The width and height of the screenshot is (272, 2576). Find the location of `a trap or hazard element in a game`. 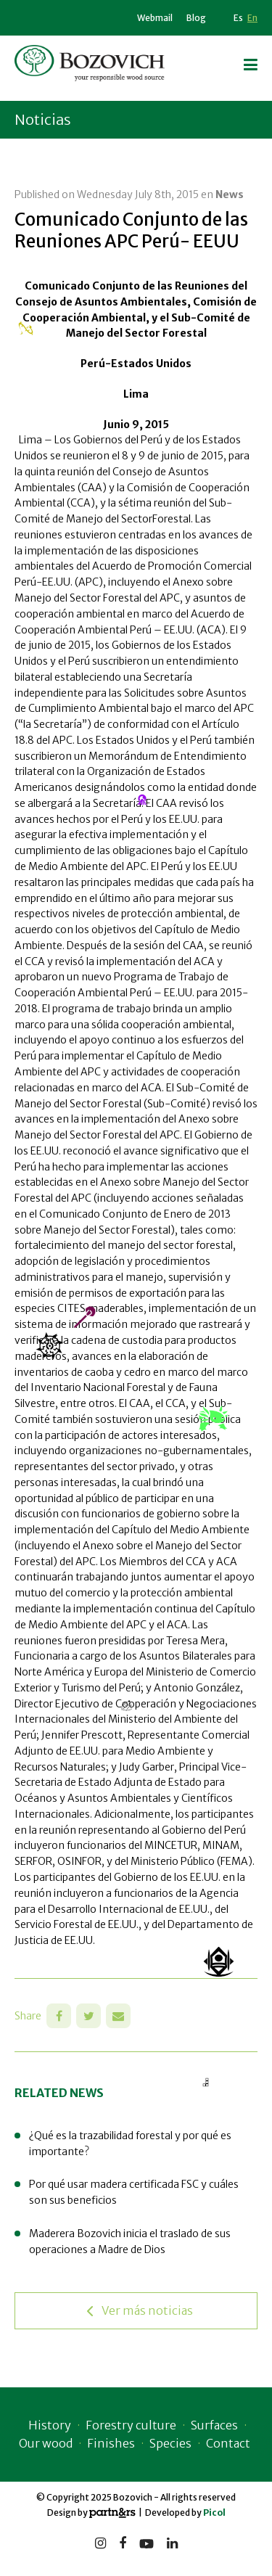

a trap or hazard element in a game is located at coordinates (49, 1345).